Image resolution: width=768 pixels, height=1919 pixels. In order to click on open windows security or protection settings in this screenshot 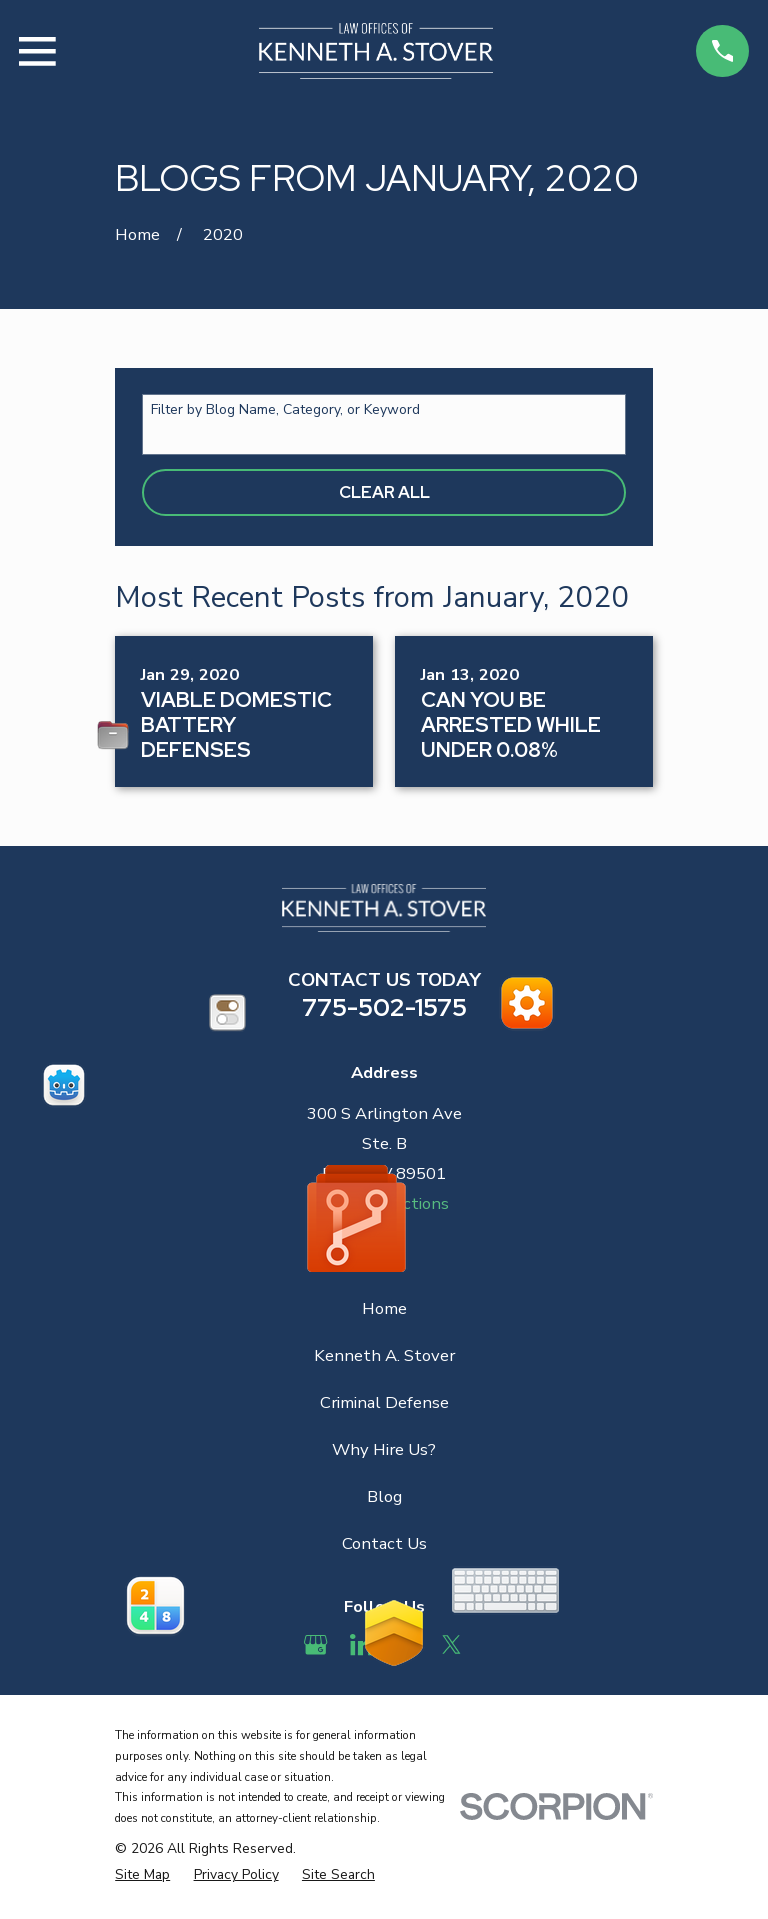, I will do `click(394, 1633)`.